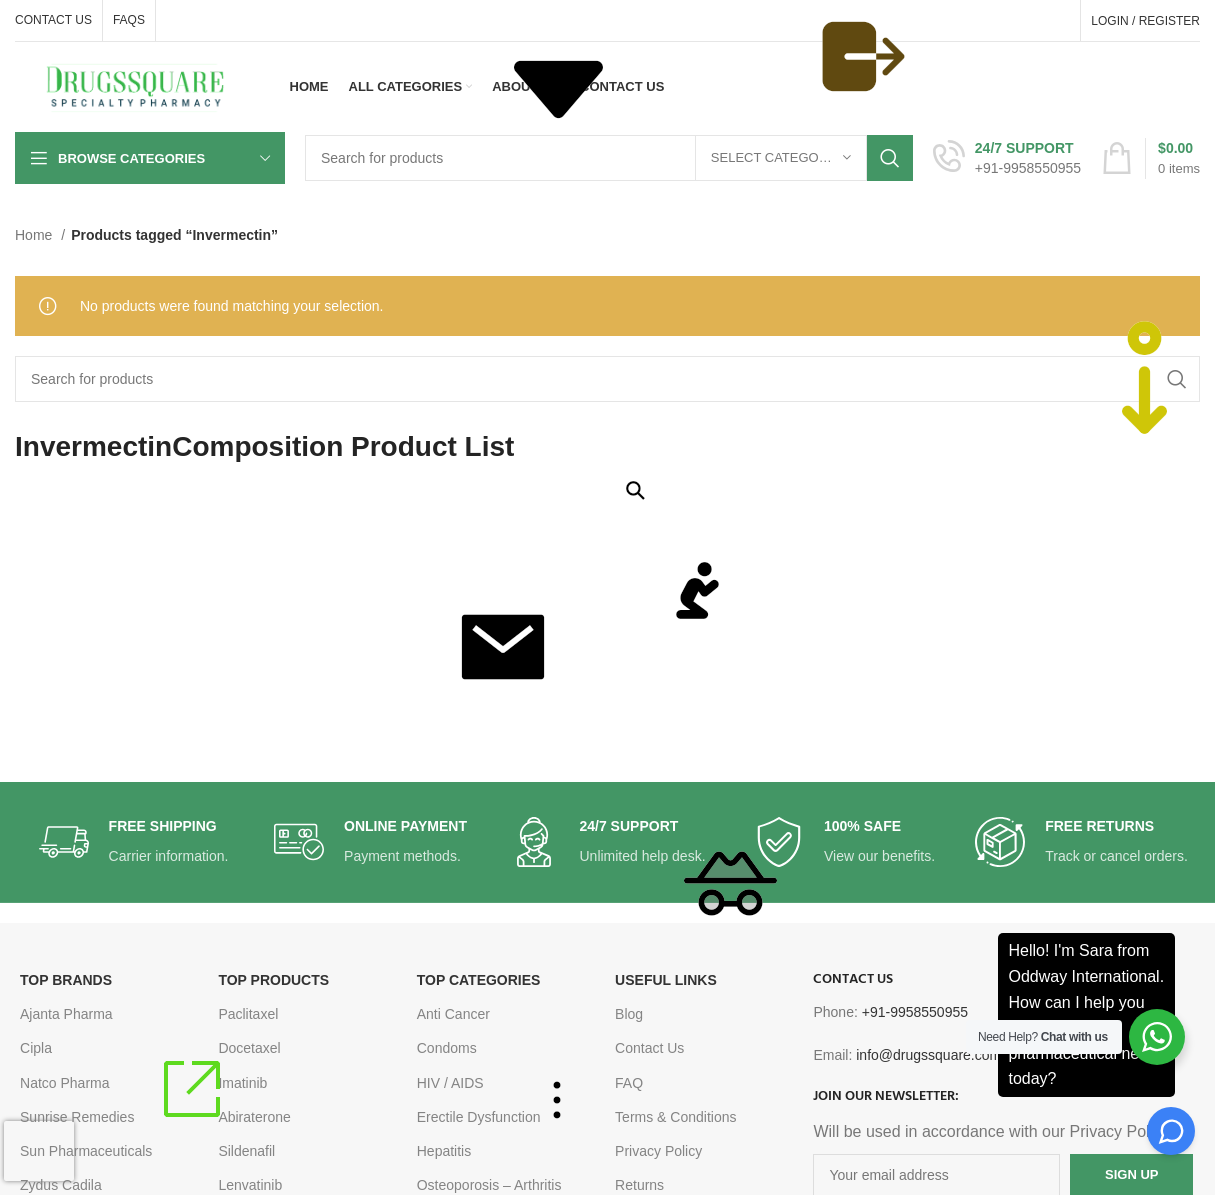  What do you see at coordinates (503, 647) in the screenshot?
I see `open your email inbox` at bounding box center [503, 647].